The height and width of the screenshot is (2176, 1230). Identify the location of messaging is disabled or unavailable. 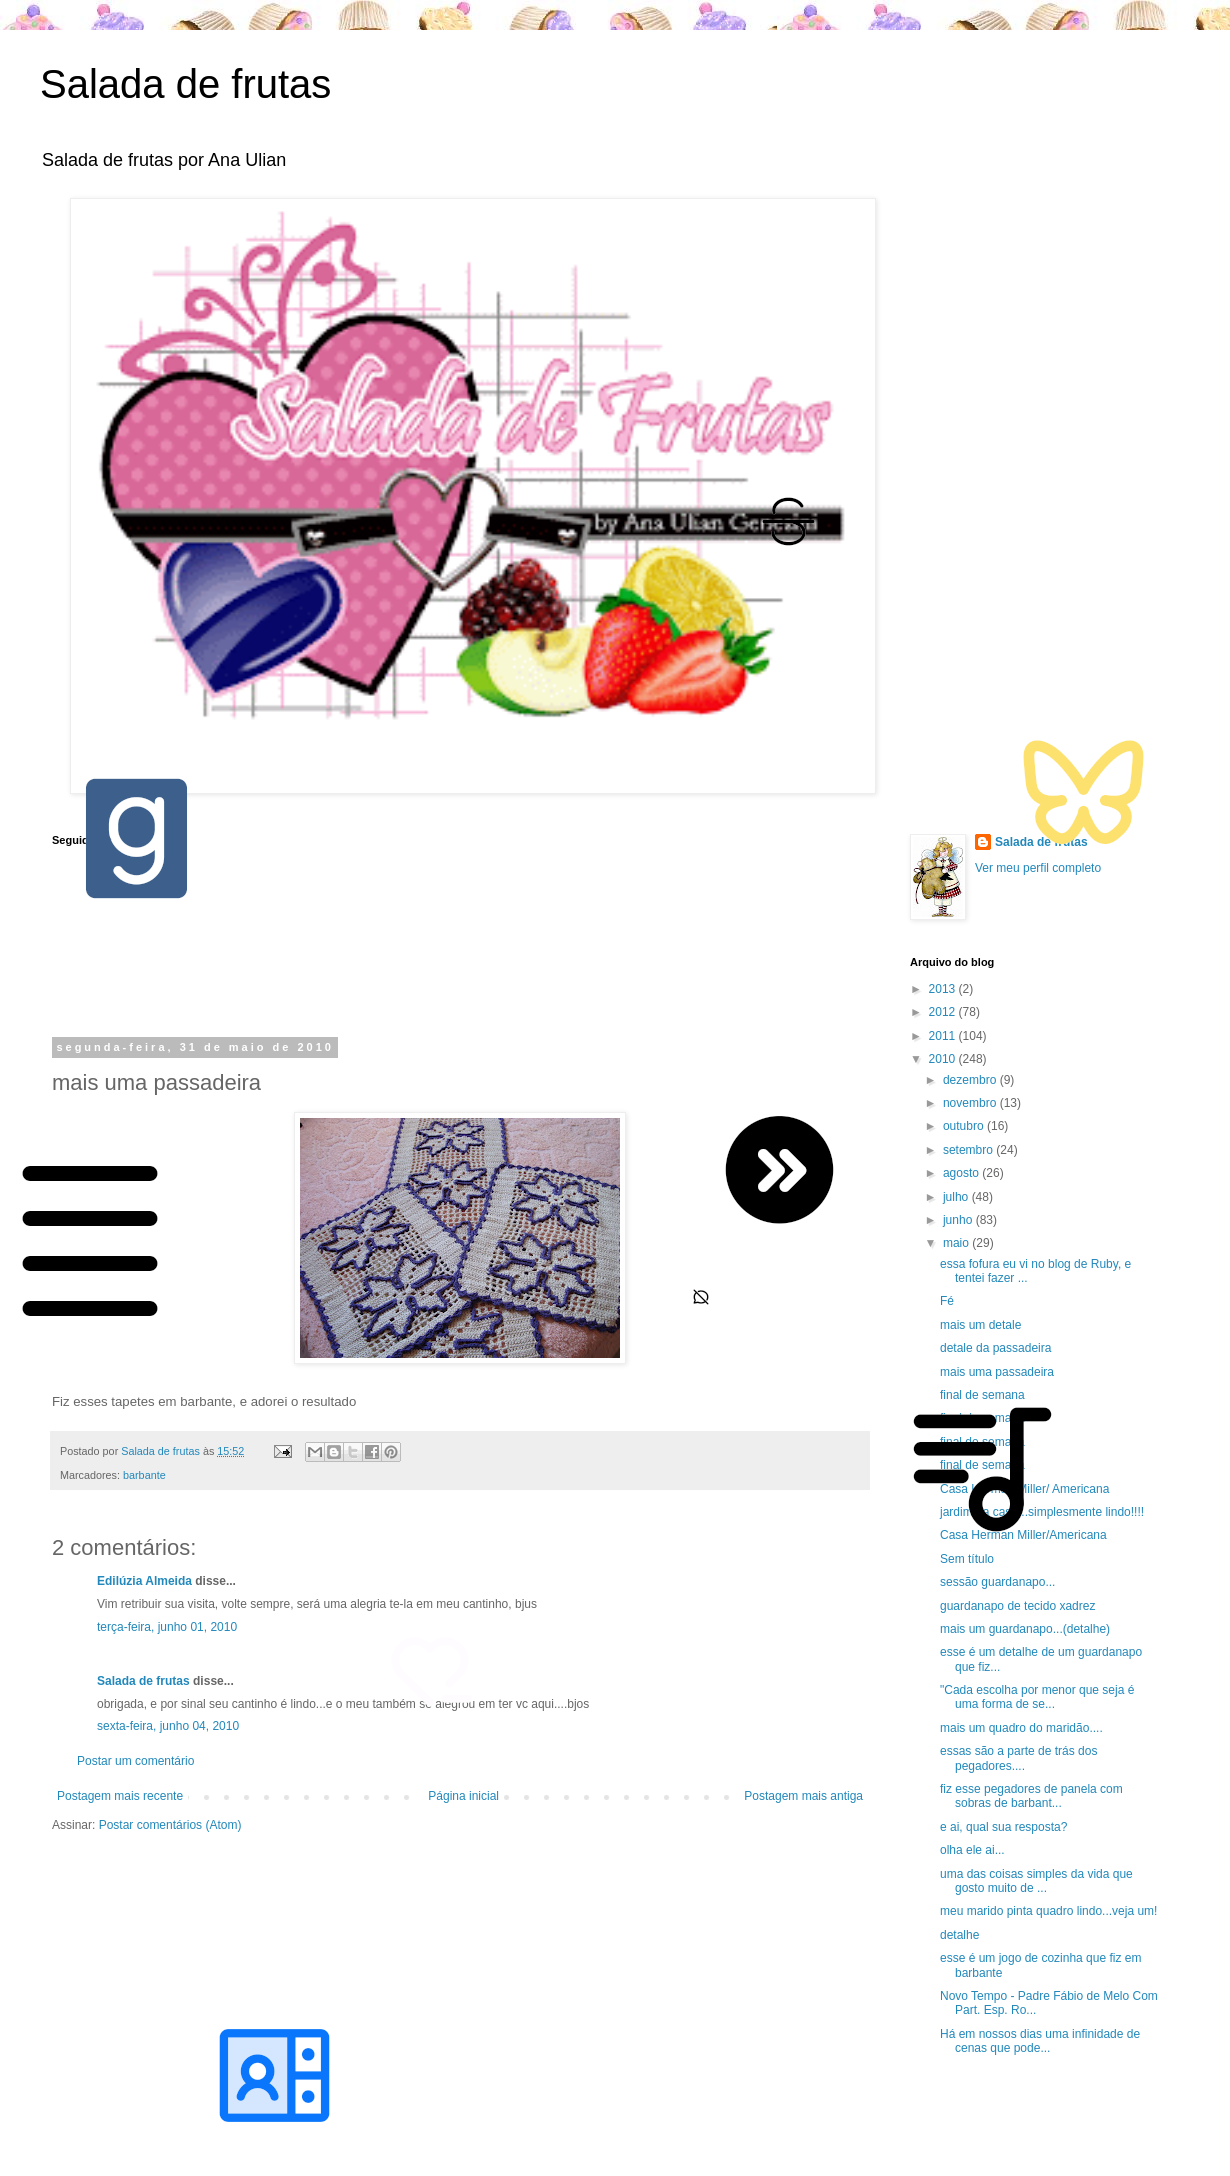
(701, 1297).